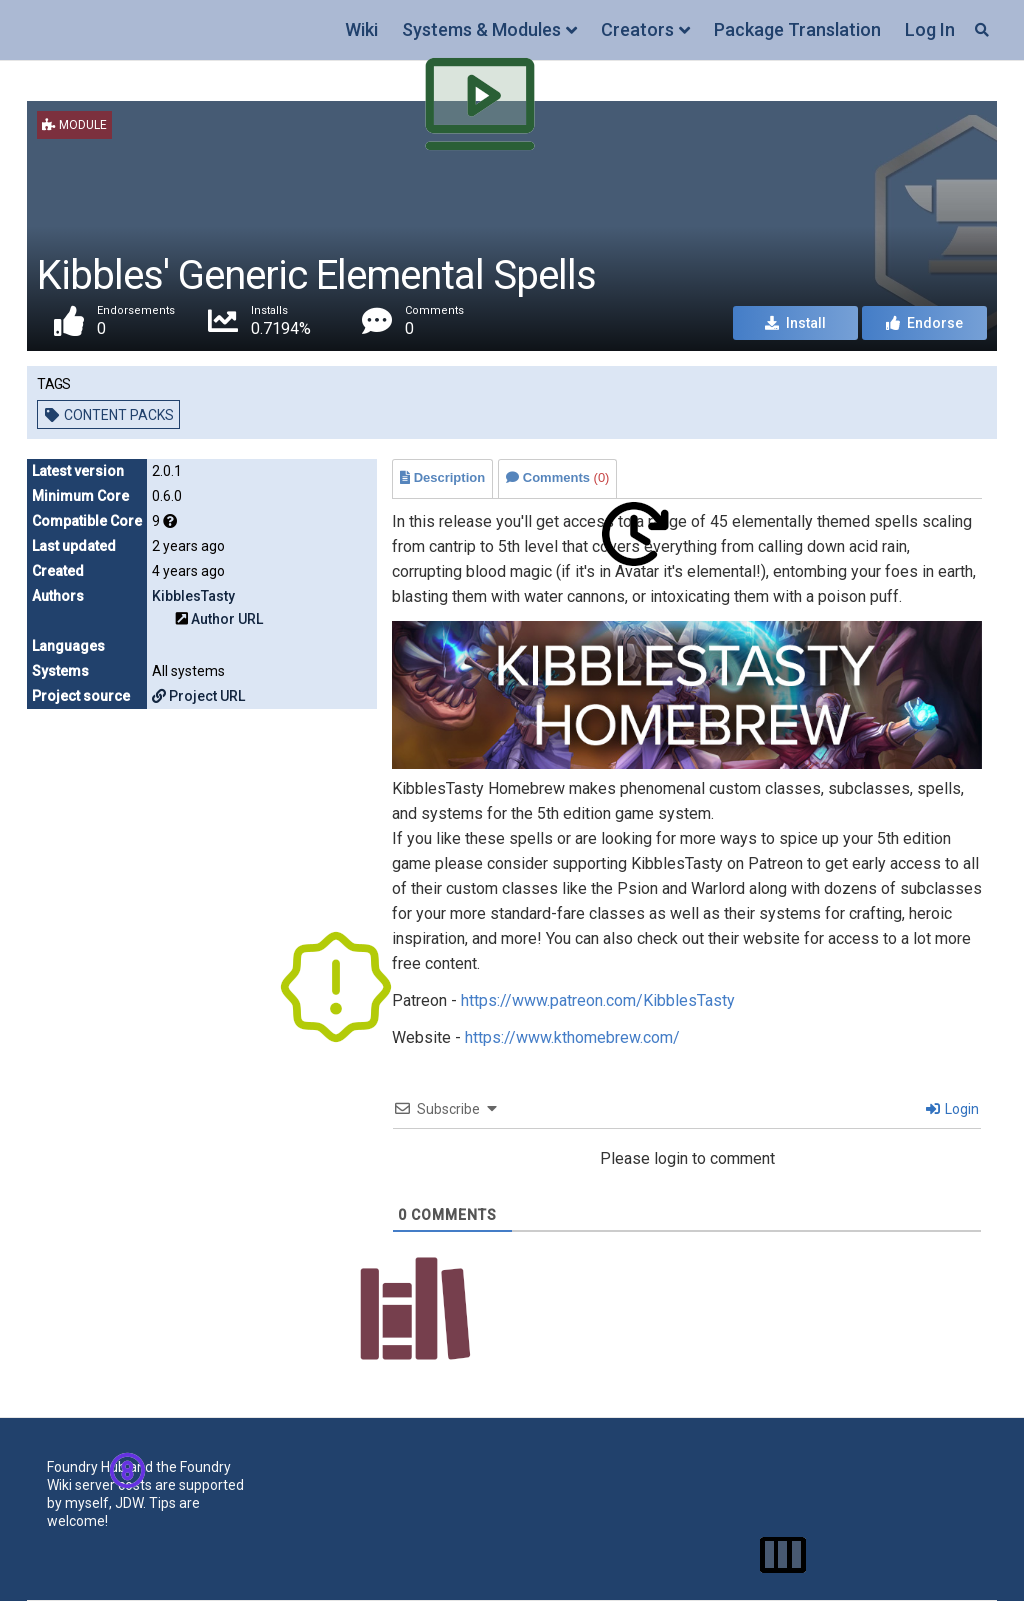 This screenshot has height=1601, width=1024. Describe the element at coordinates (634, 534) in the screenshot. I see `restore to a previous version` at that location.